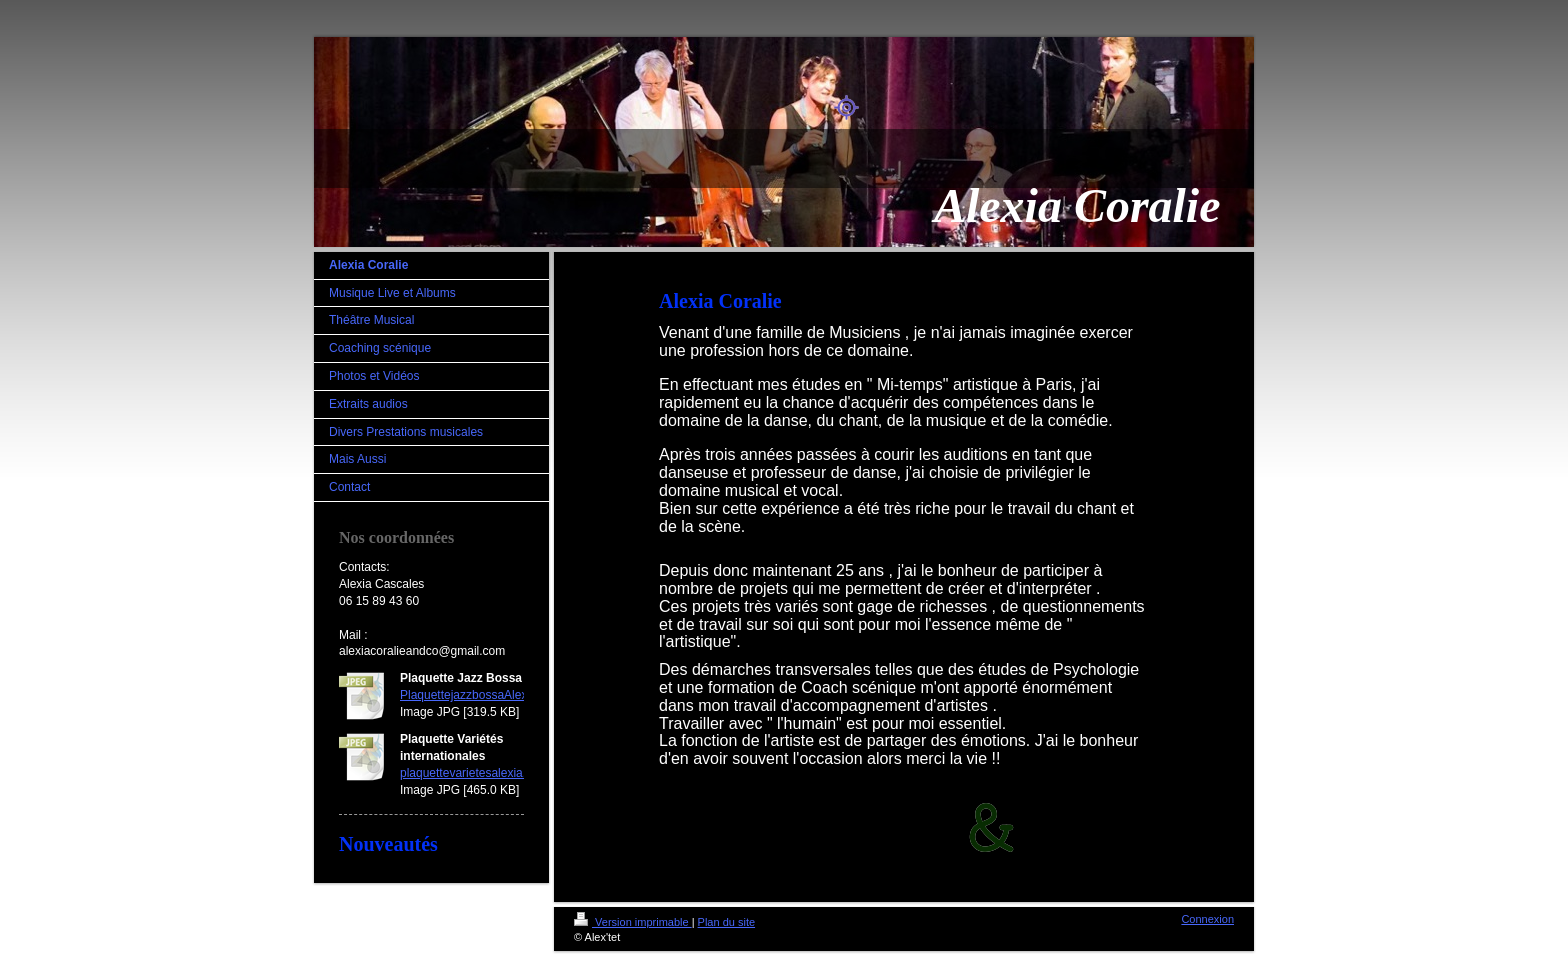  Describe the element at coordinates (846, 107) in the screenshot. I see `current location found` at that location.